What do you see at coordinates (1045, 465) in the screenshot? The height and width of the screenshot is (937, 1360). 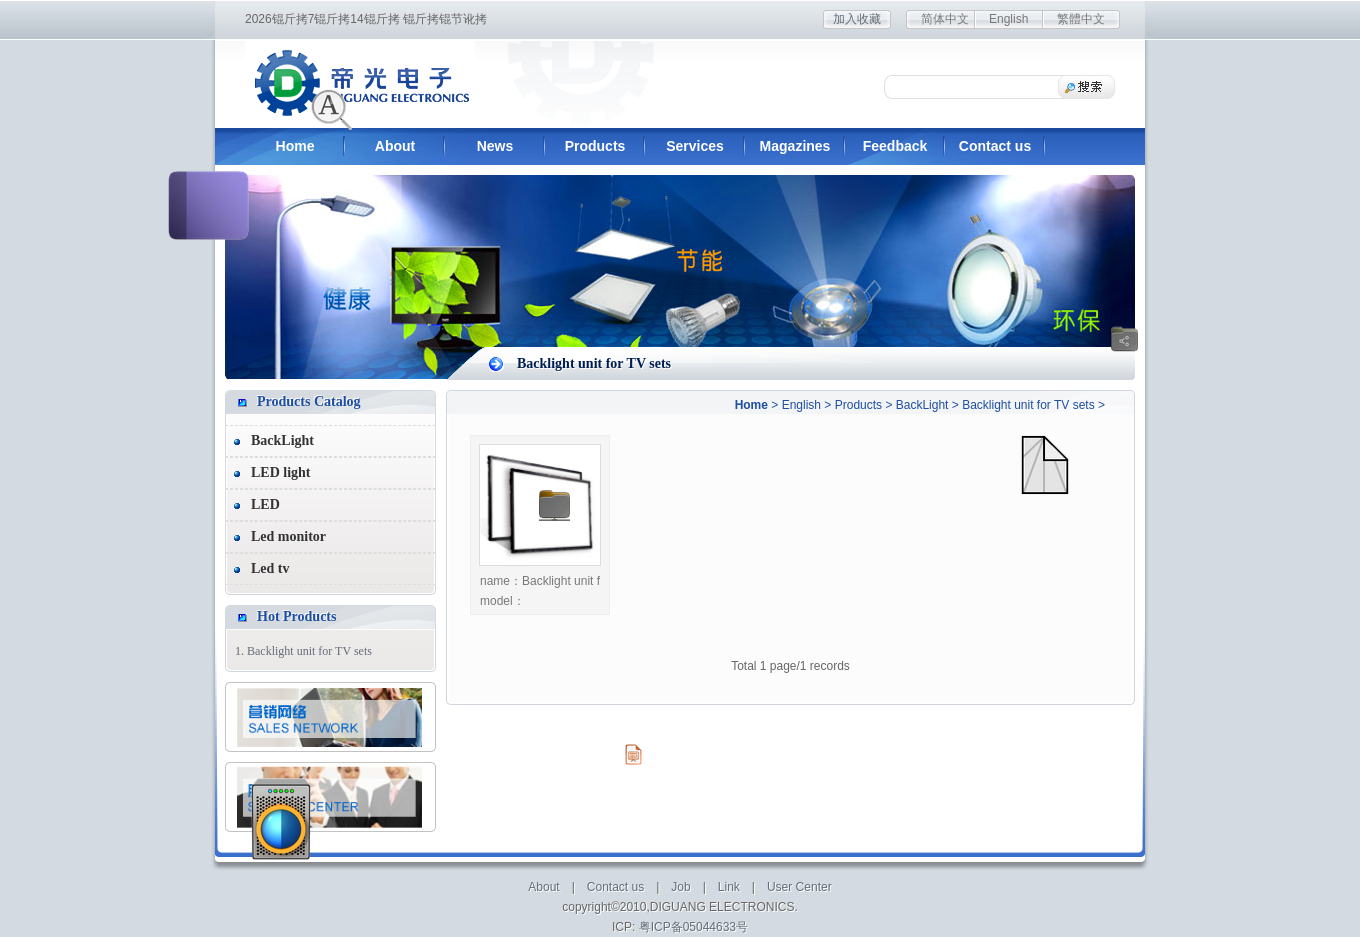 I see `view email drafts folder` at bounding box center [1045, 465].